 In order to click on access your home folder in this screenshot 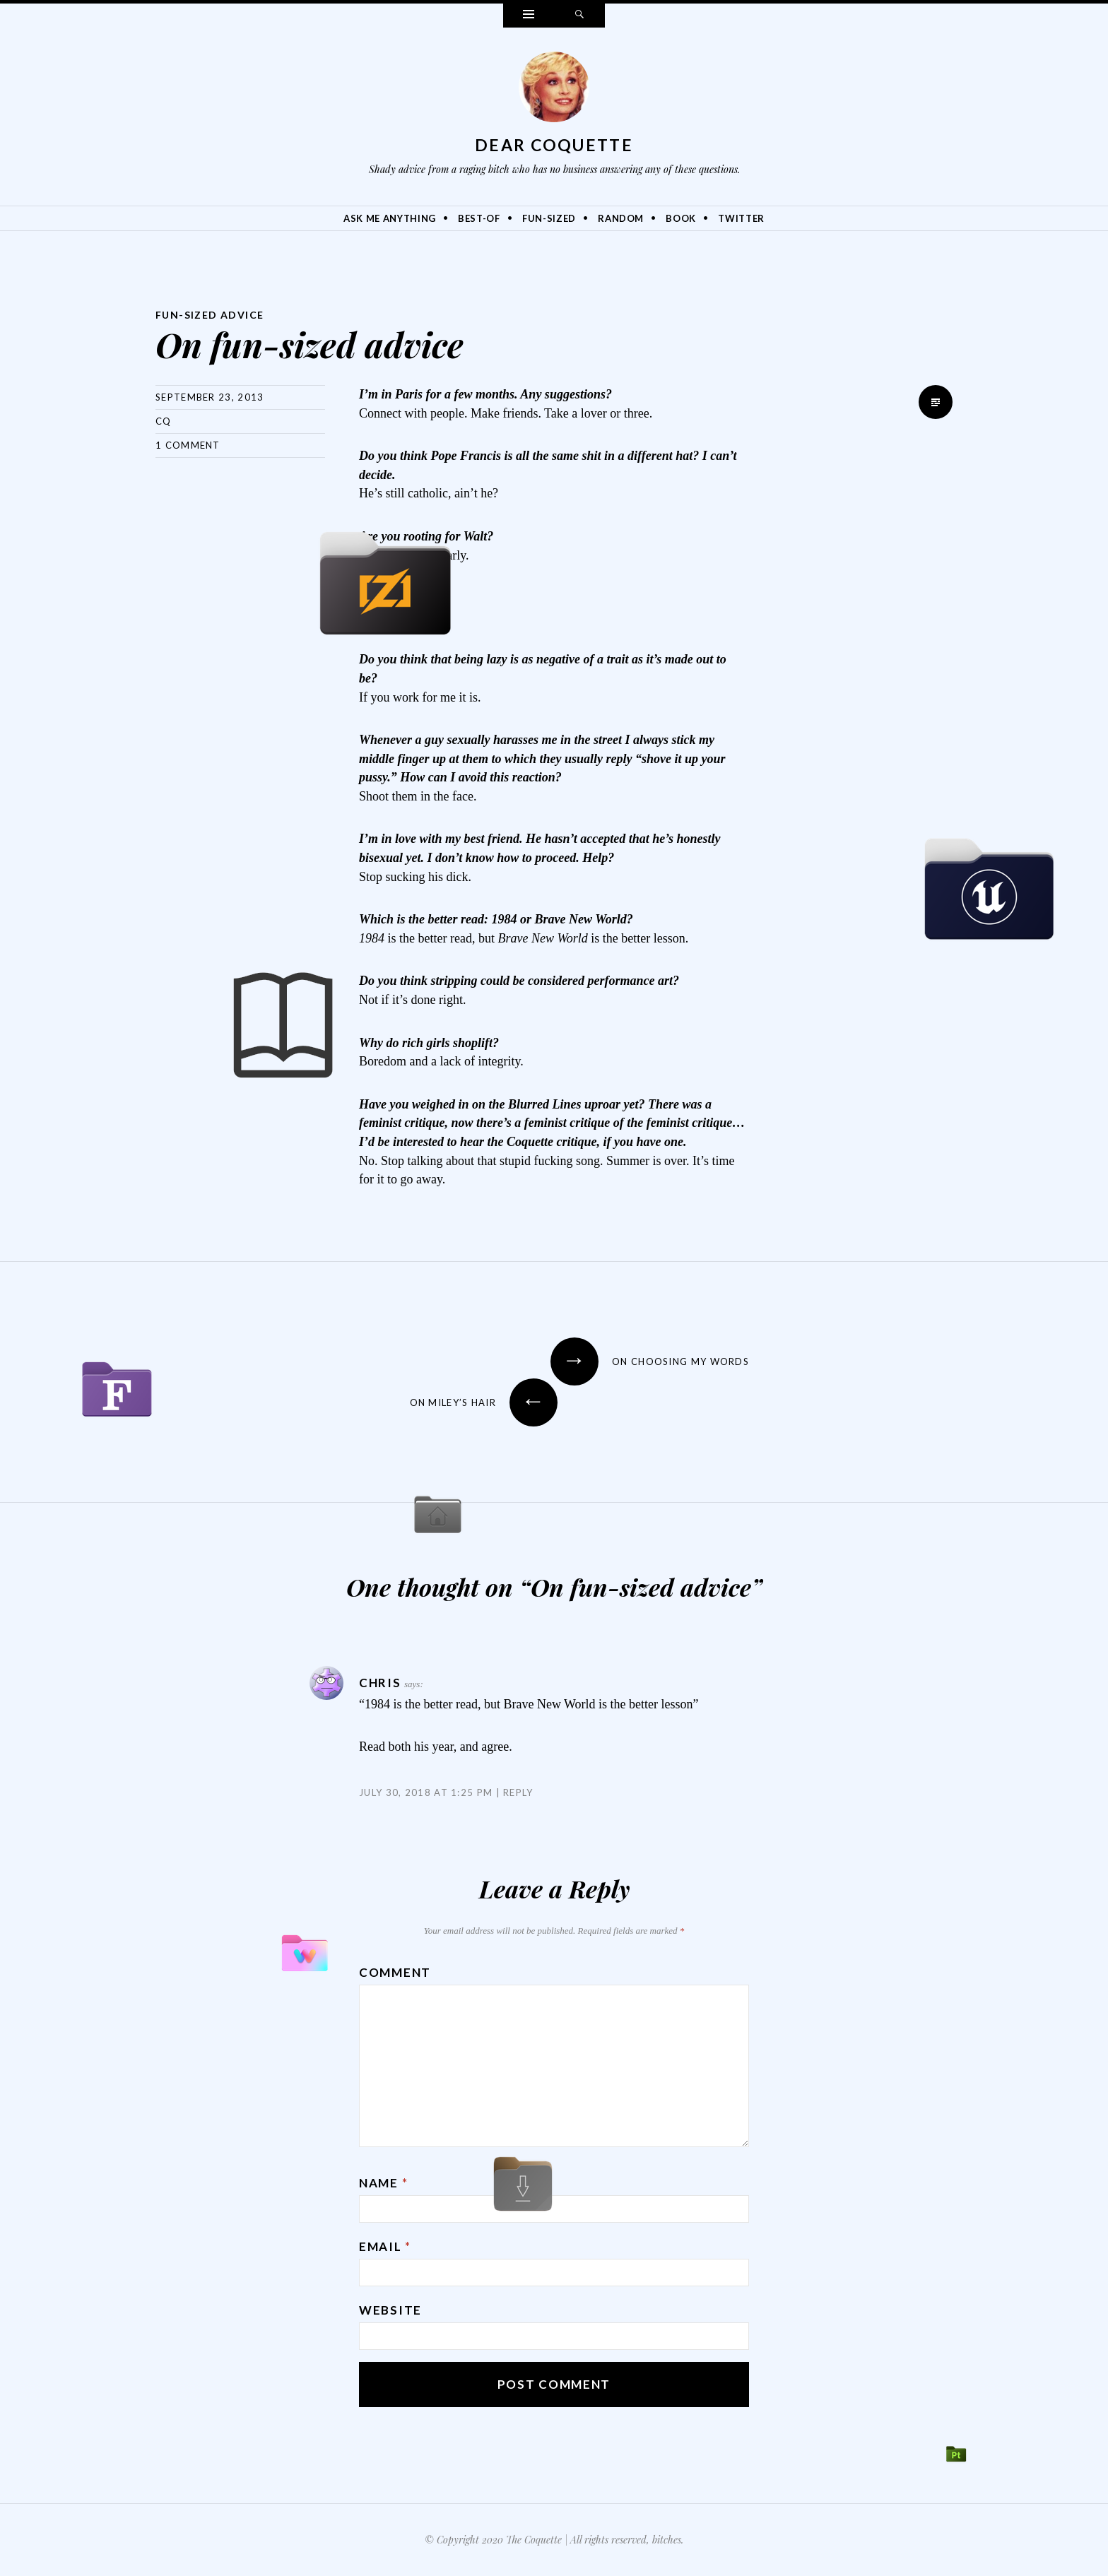, I will do `click(437, 1514)`.